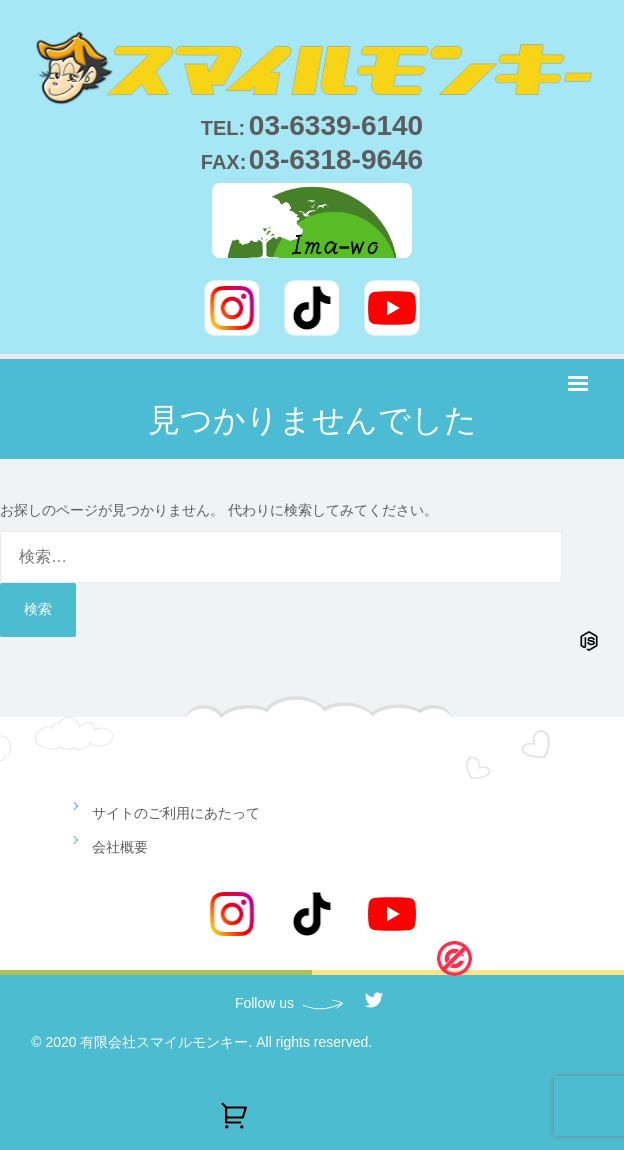 The image size is (624, 1150). Describe the element at coordinates (235, 1115) in the screenshot. I see `view your shopping cart` at that location.